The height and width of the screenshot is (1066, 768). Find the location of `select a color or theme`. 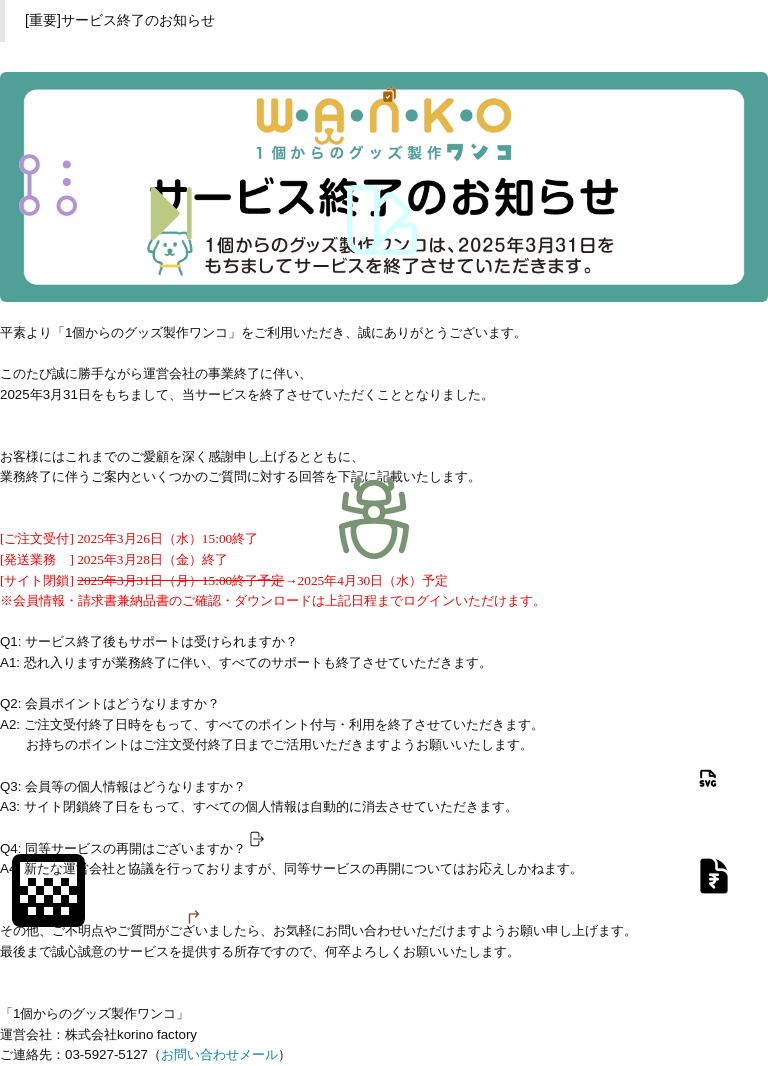

select a color or theme is located at coordinates (382, 220).